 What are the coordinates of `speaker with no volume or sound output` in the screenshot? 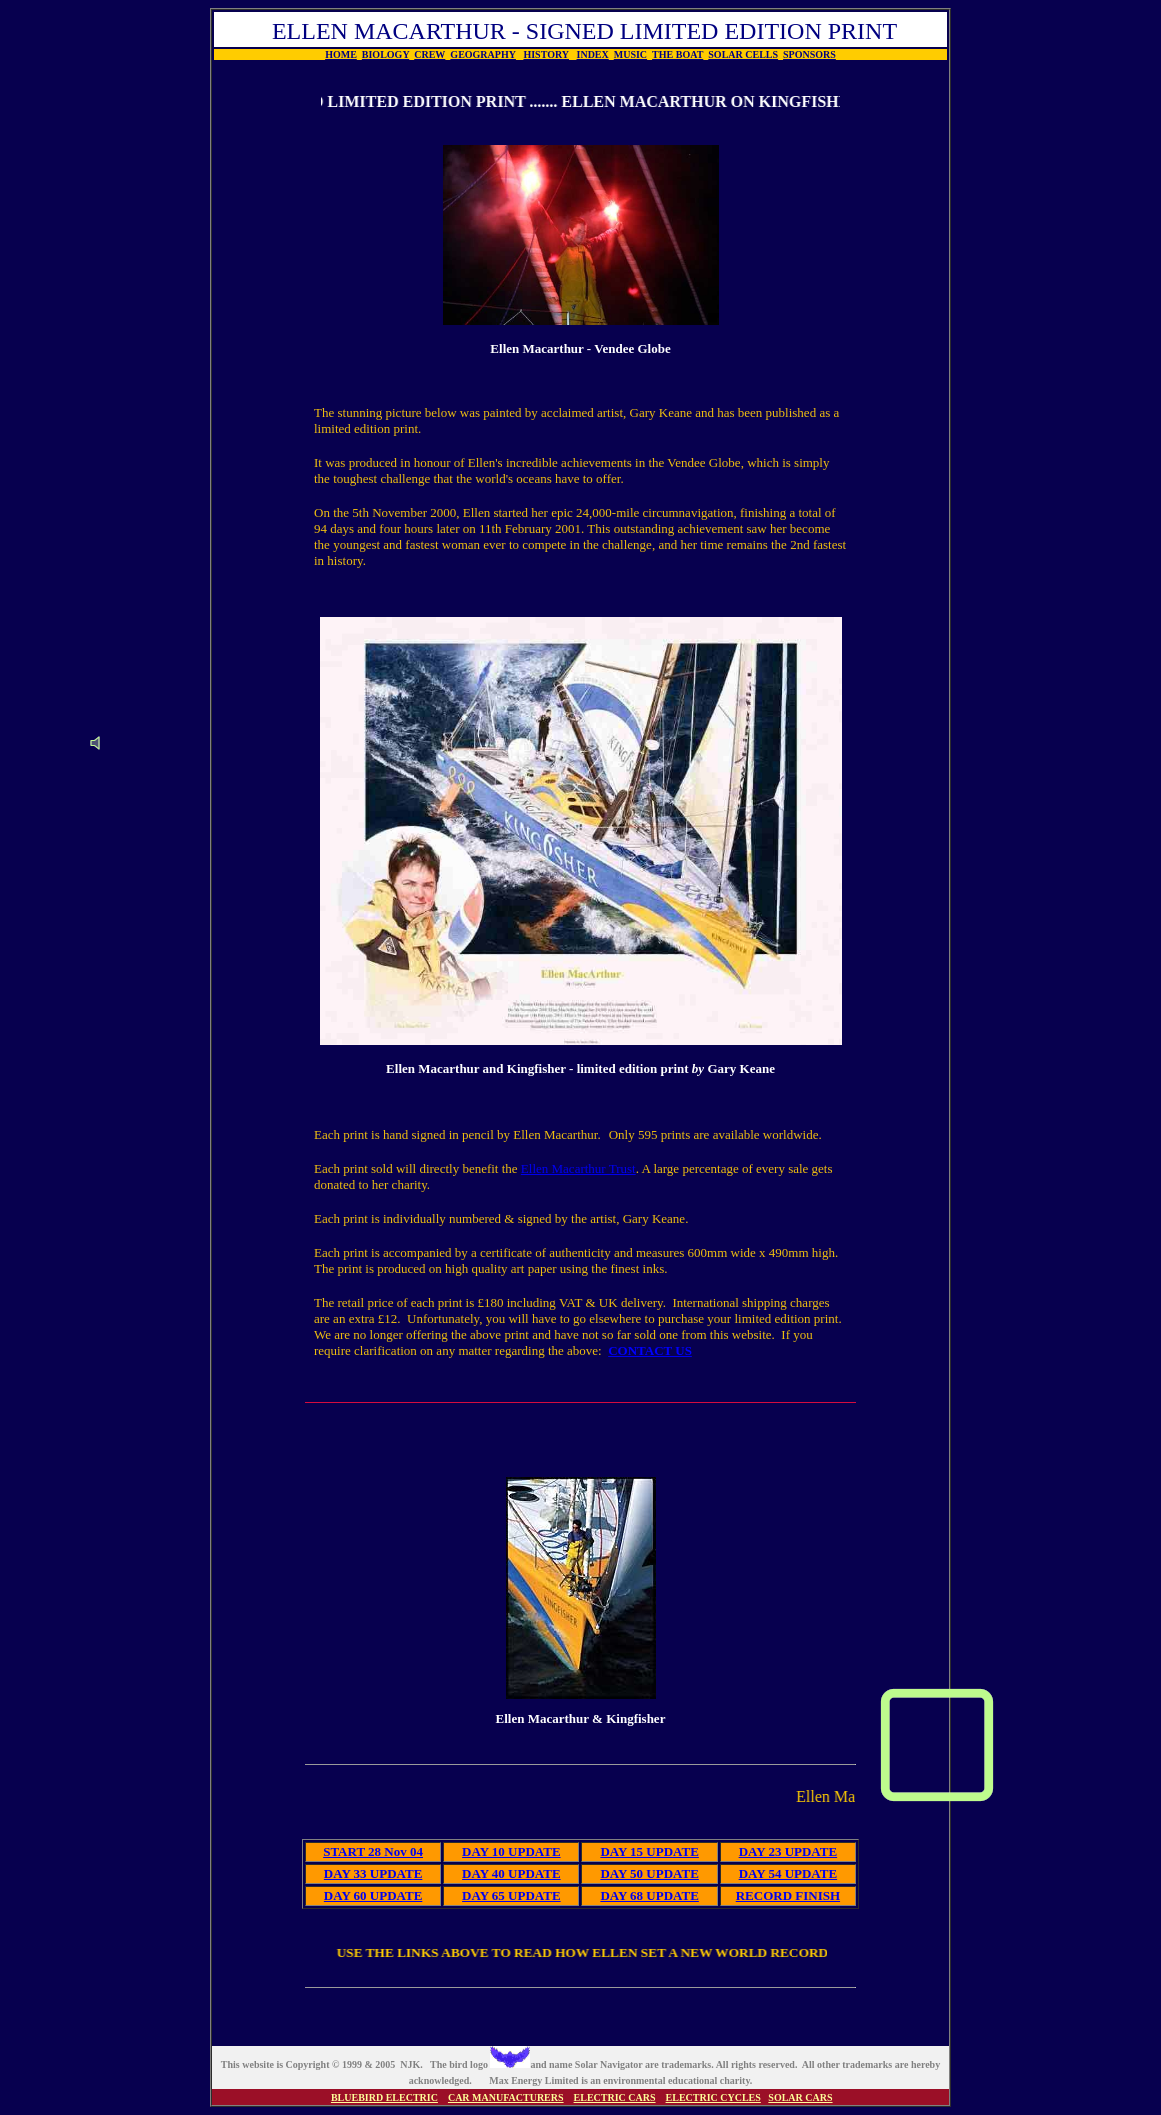 It's located at (97, 743).